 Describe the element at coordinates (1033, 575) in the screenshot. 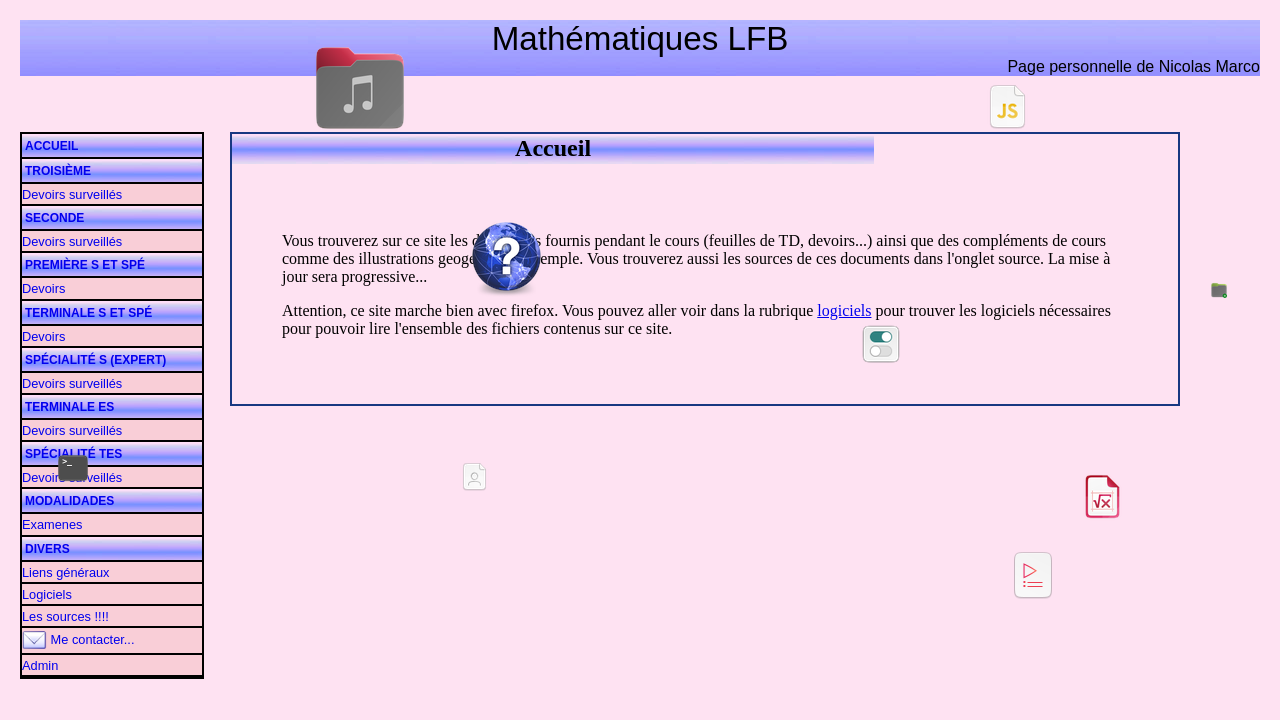

I see `an mpegurl audio playlist file` at that location.